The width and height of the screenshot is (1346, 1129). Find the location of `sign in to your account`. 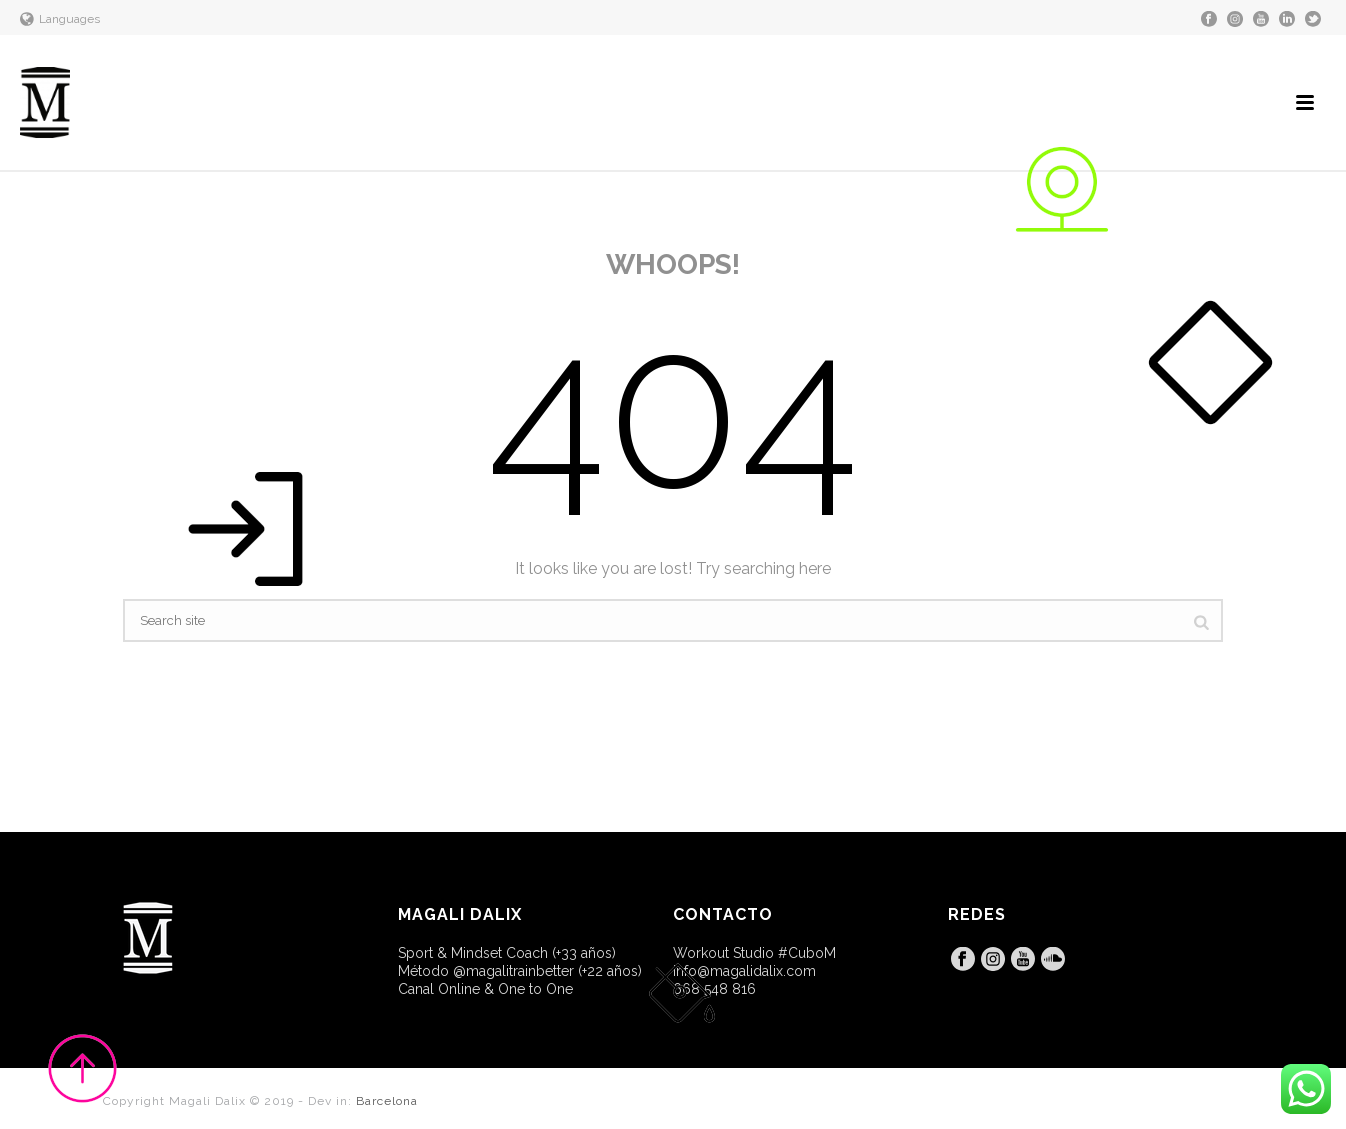

sign in to your account is located at coordinates (255, 529).